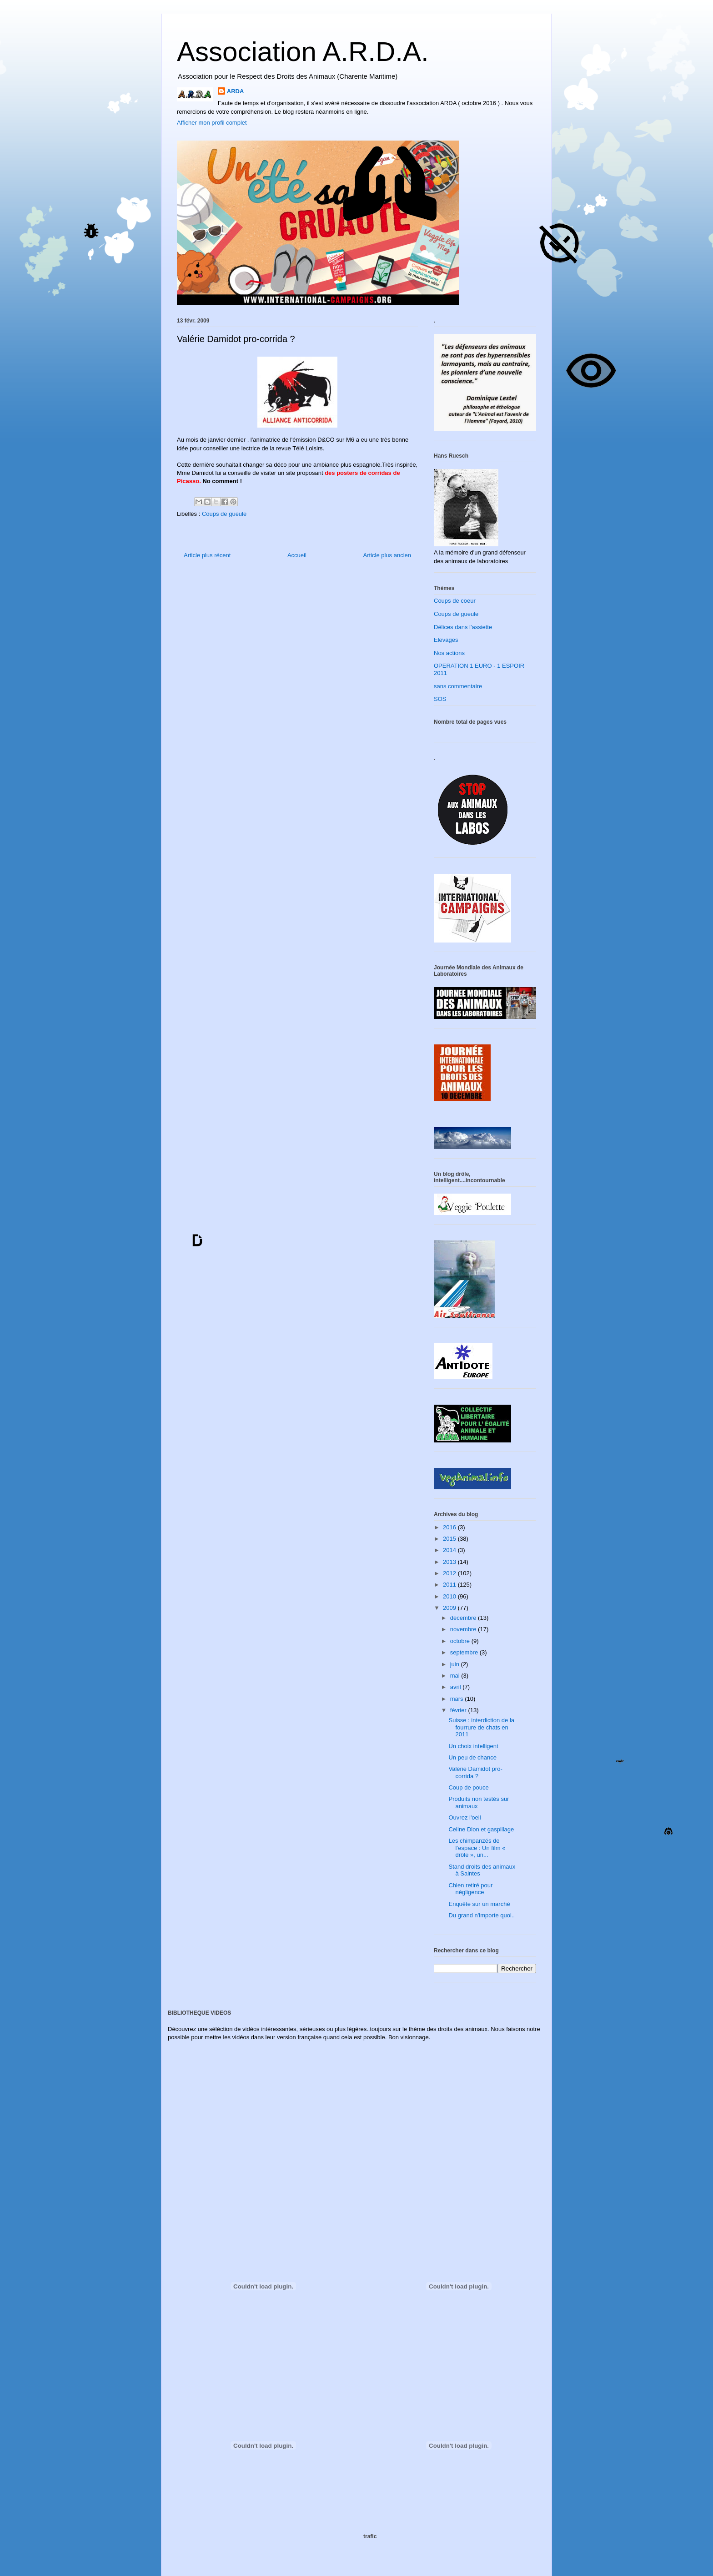 Image resolution: width=713 pixels, height=2576 pixels. Describe the element at coordinates (560, 243) in the screenshot. I see `indicates content is unpublished or hidden from public view` at that location.